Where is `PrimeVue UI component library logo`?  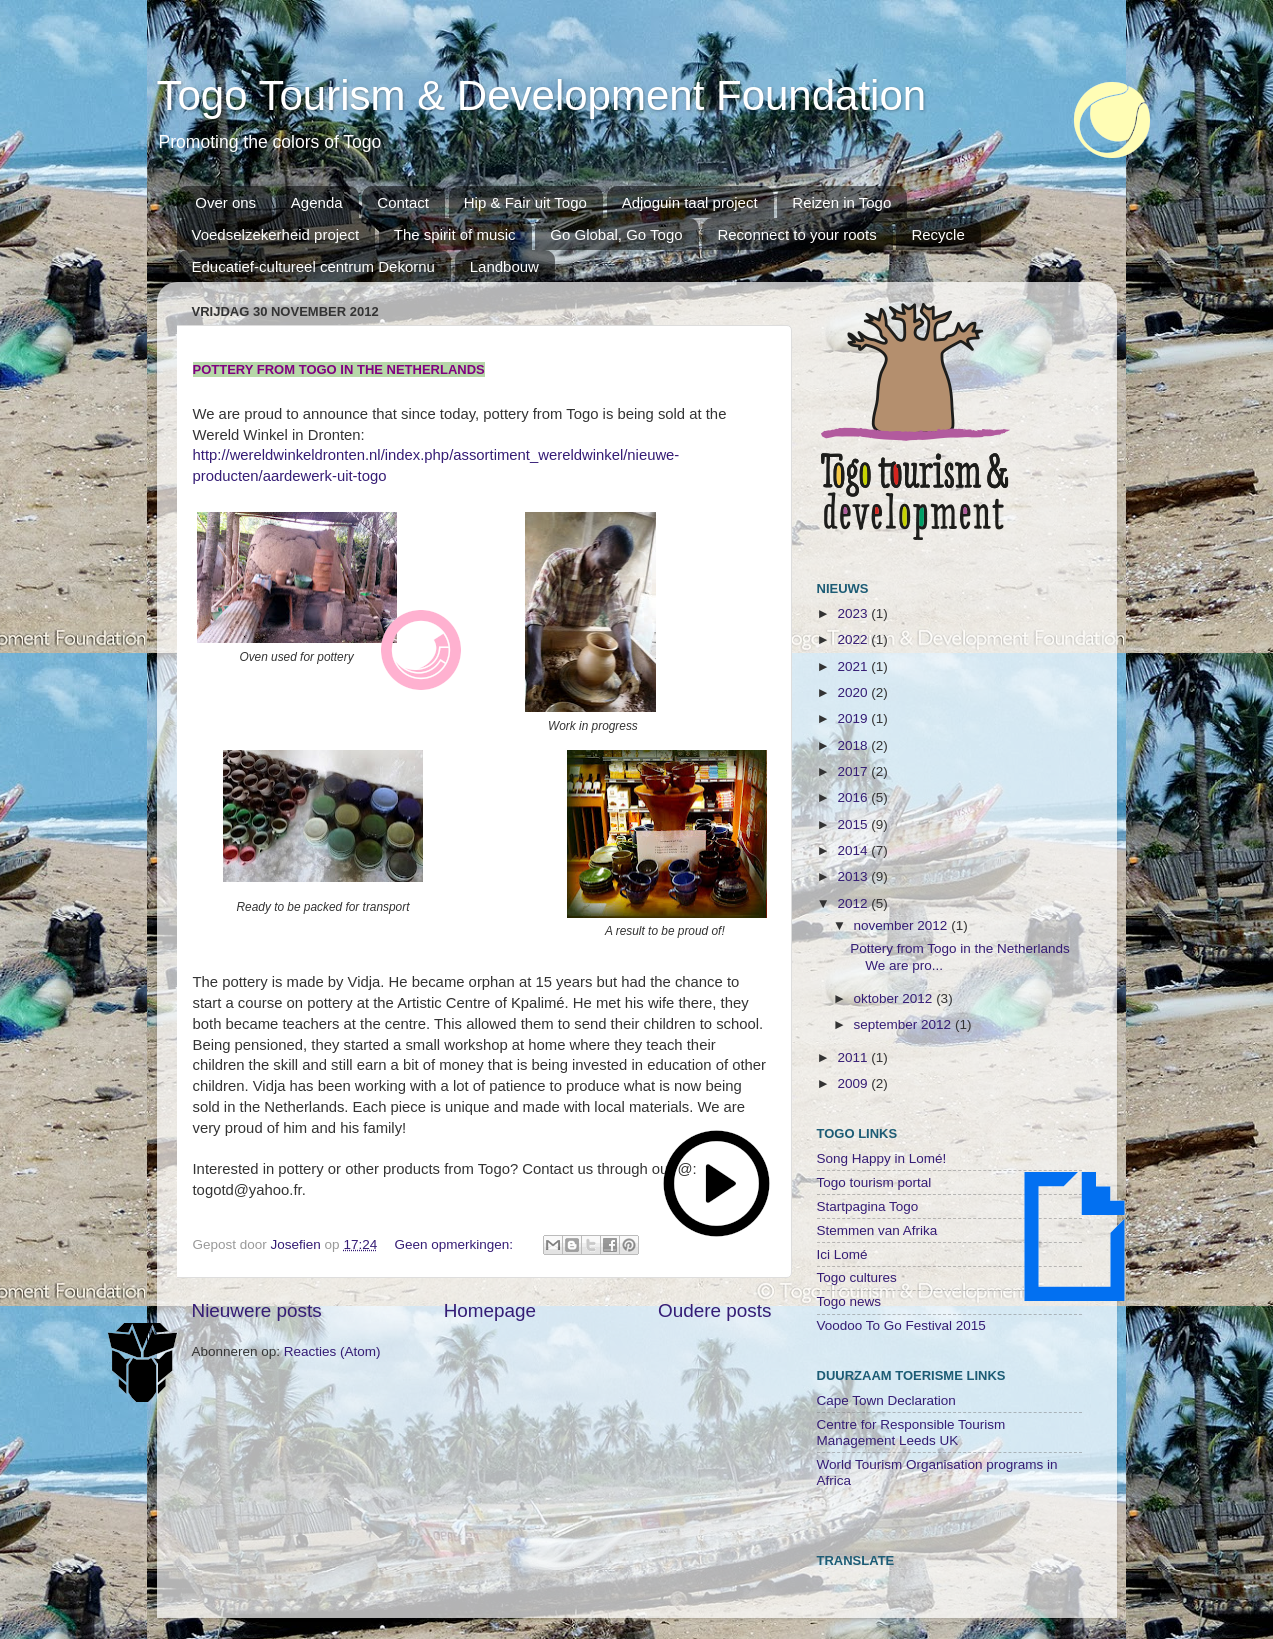
PrimeVue UI component library logo is located at coordinates (142, 1362).